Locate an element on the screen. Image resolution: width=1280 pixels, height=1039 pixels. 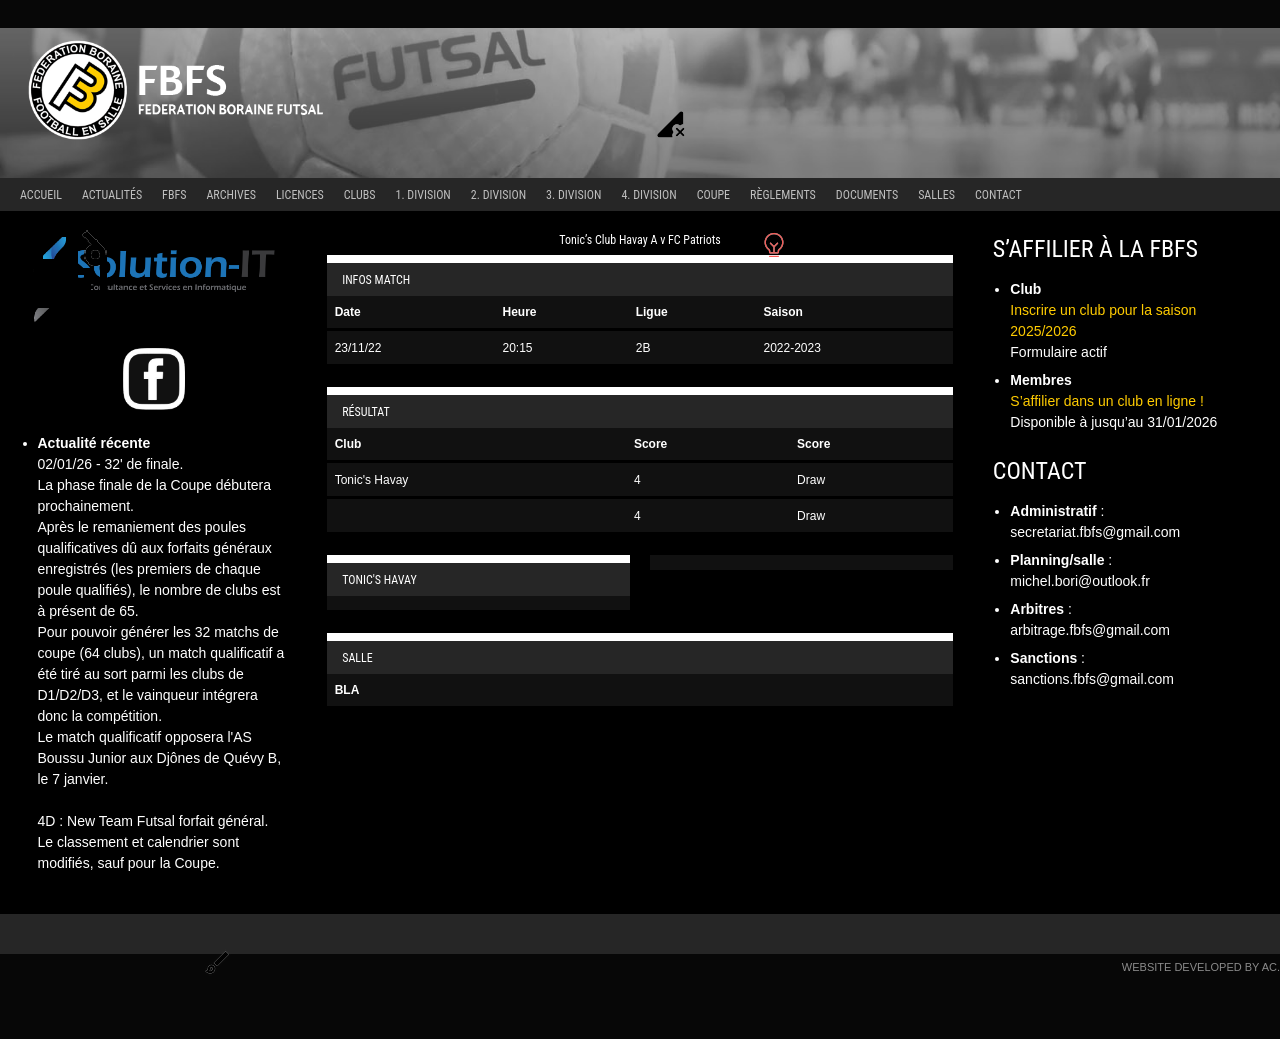
access brush or painting tools is located at coordinates (217, 962).